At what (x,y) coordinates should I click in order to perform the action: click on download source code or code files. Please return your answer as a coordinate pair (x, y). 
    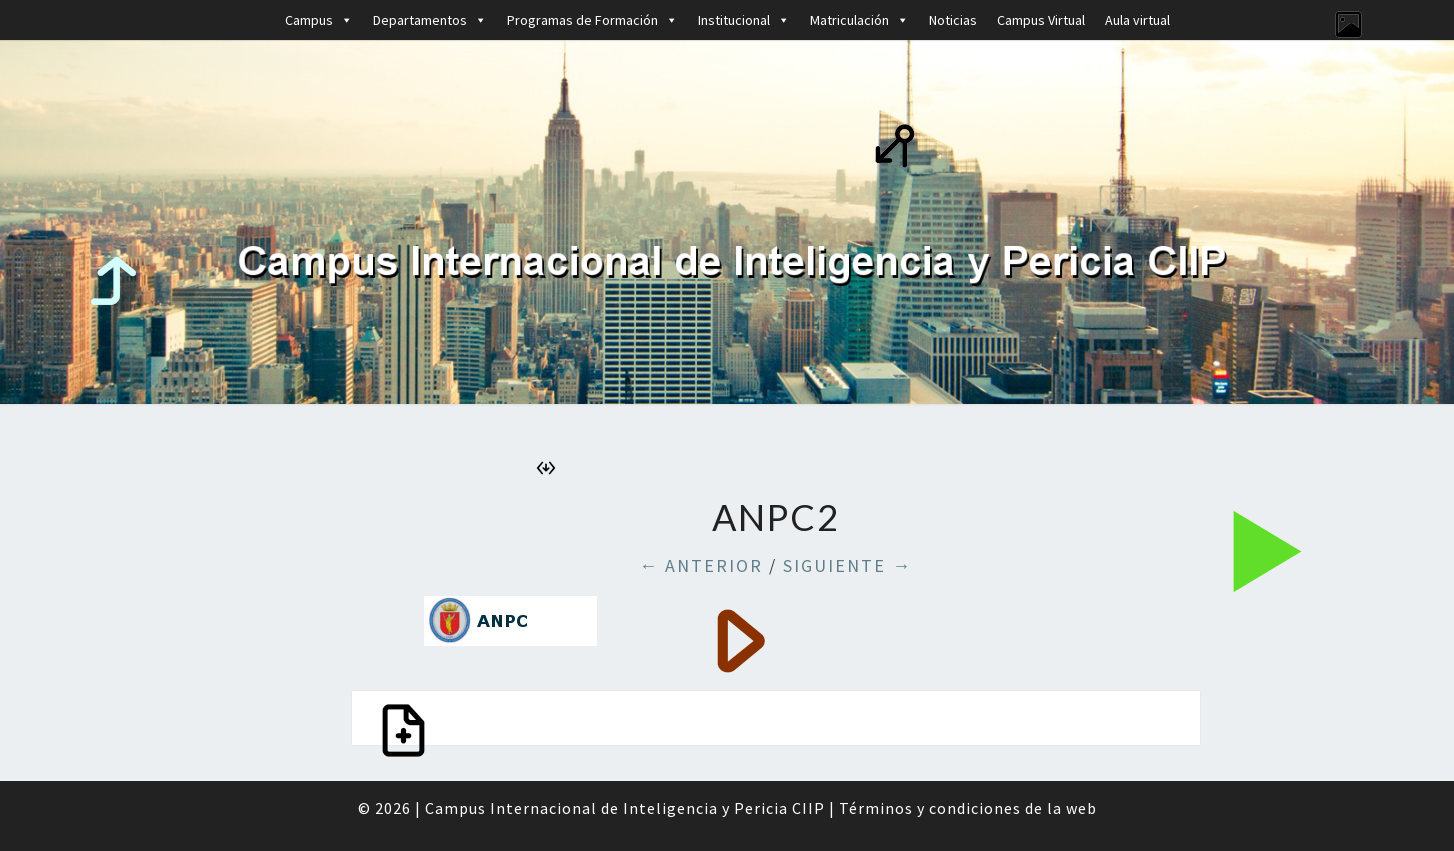
    Looking at the image, I should click on (546, 468).